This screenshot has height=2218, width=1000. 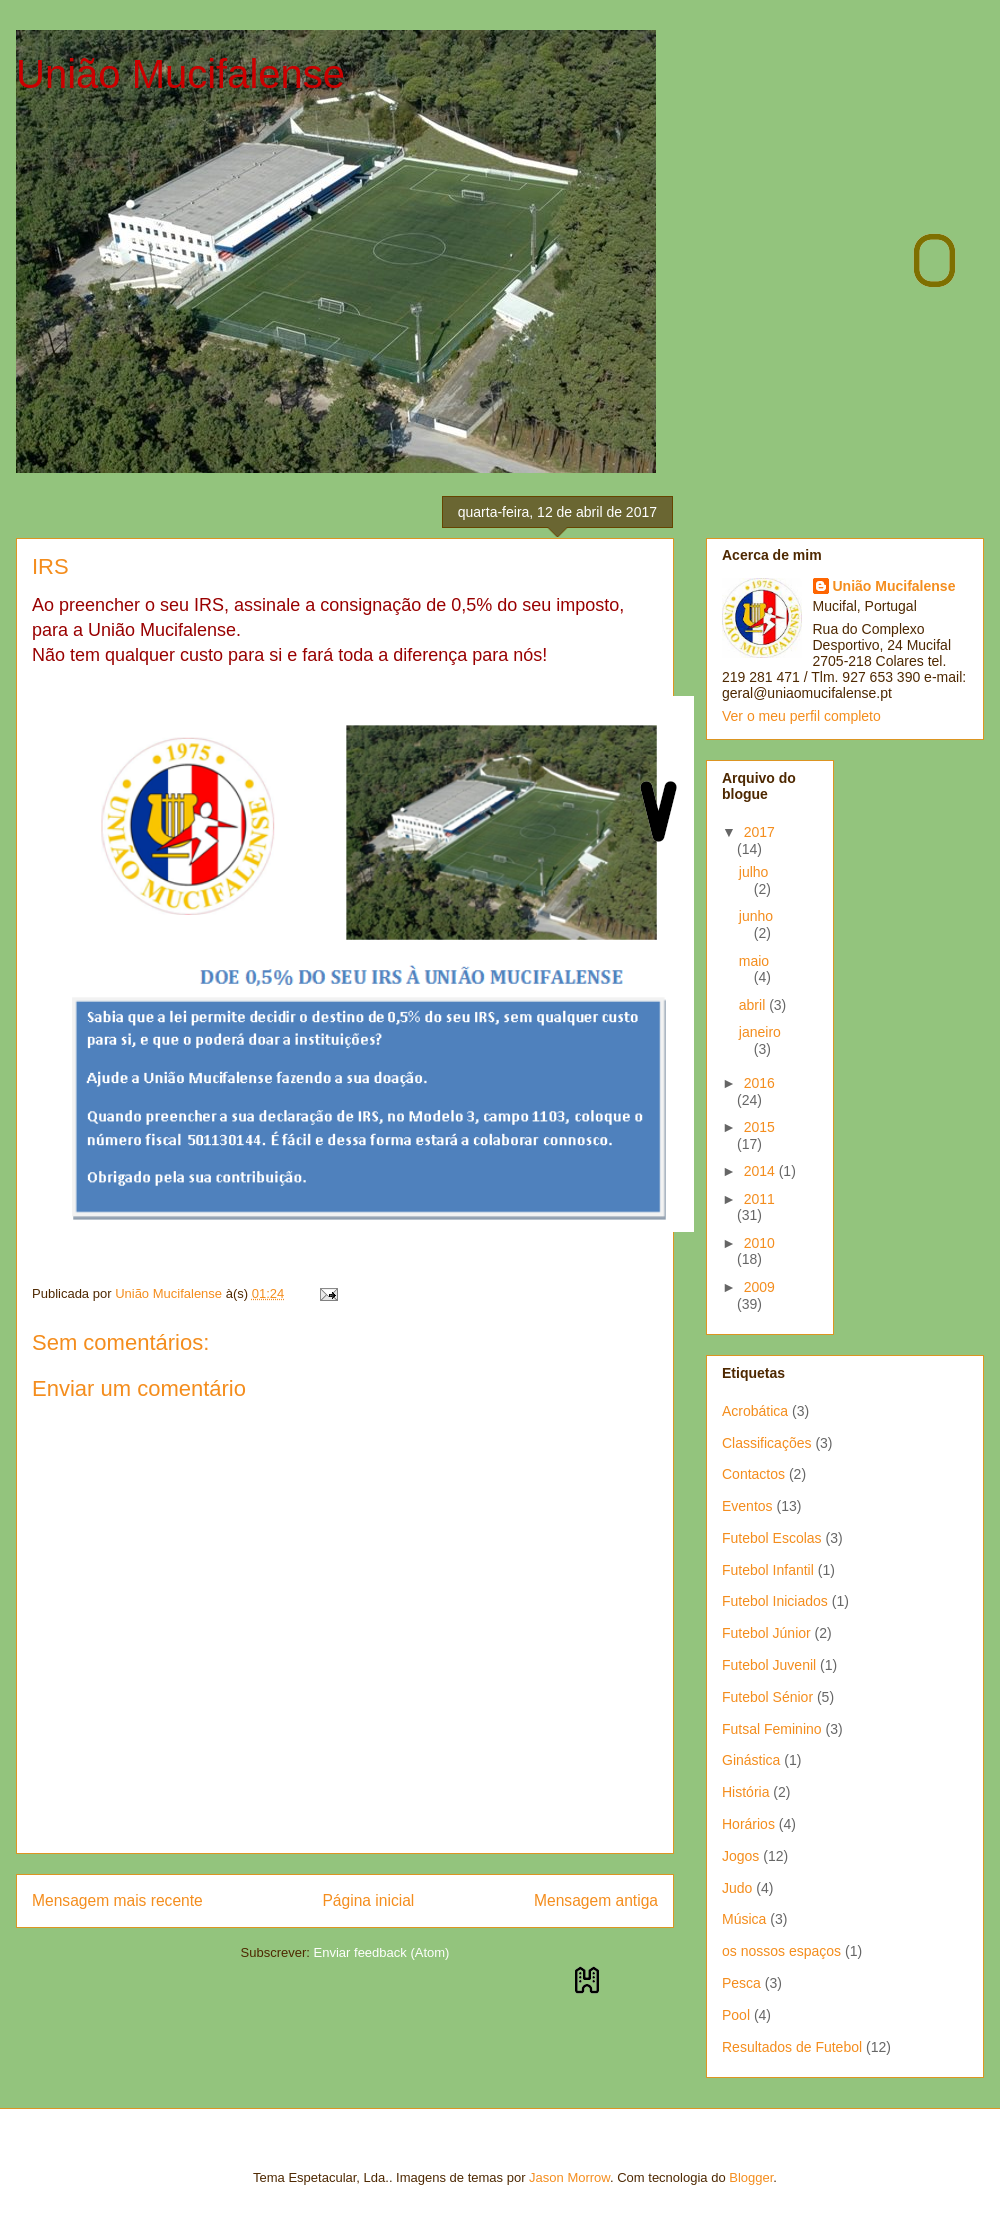 I want to click on access fortress or castle-related content, so click(x=587, y=1980).